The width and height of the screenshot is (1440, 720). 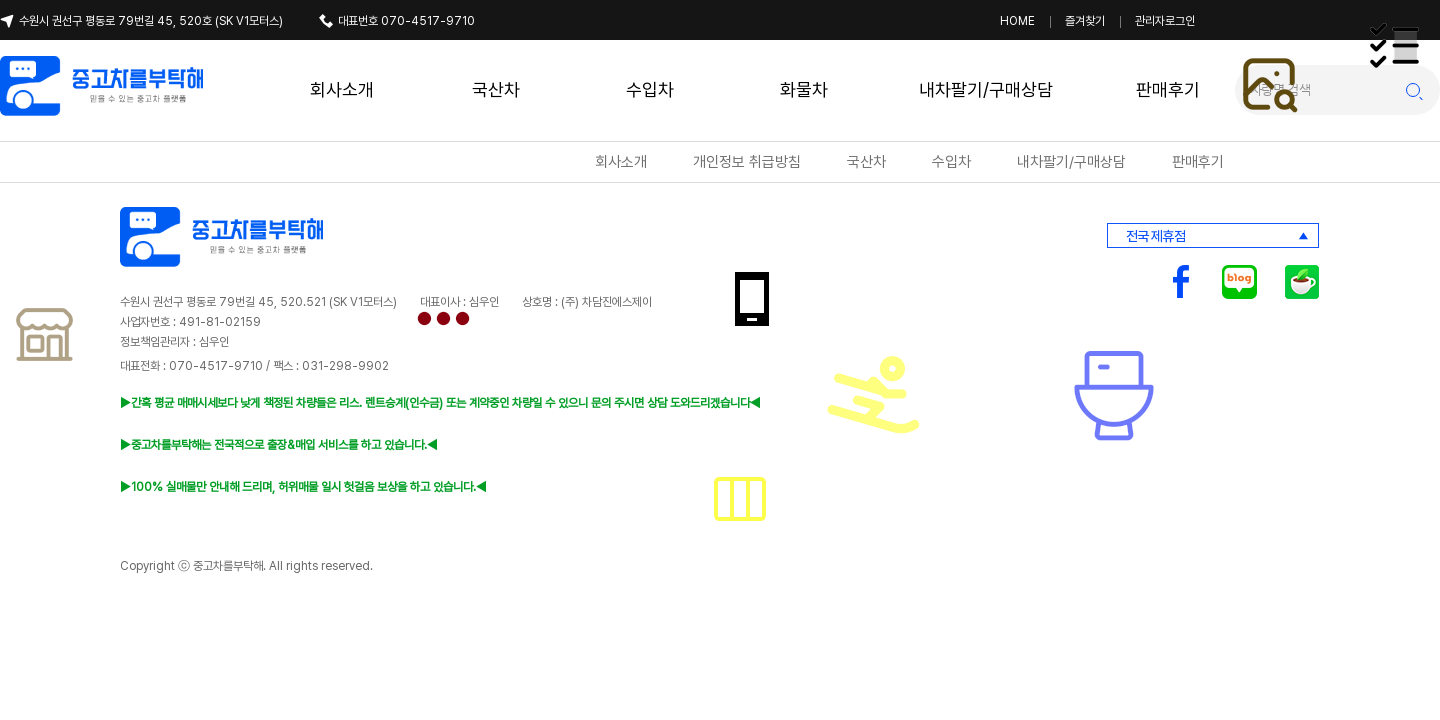 What do you see at coordinates (44, 334) in the screenshot?
I see `browse nearby stores or shops` at bounding box center [44, 334].